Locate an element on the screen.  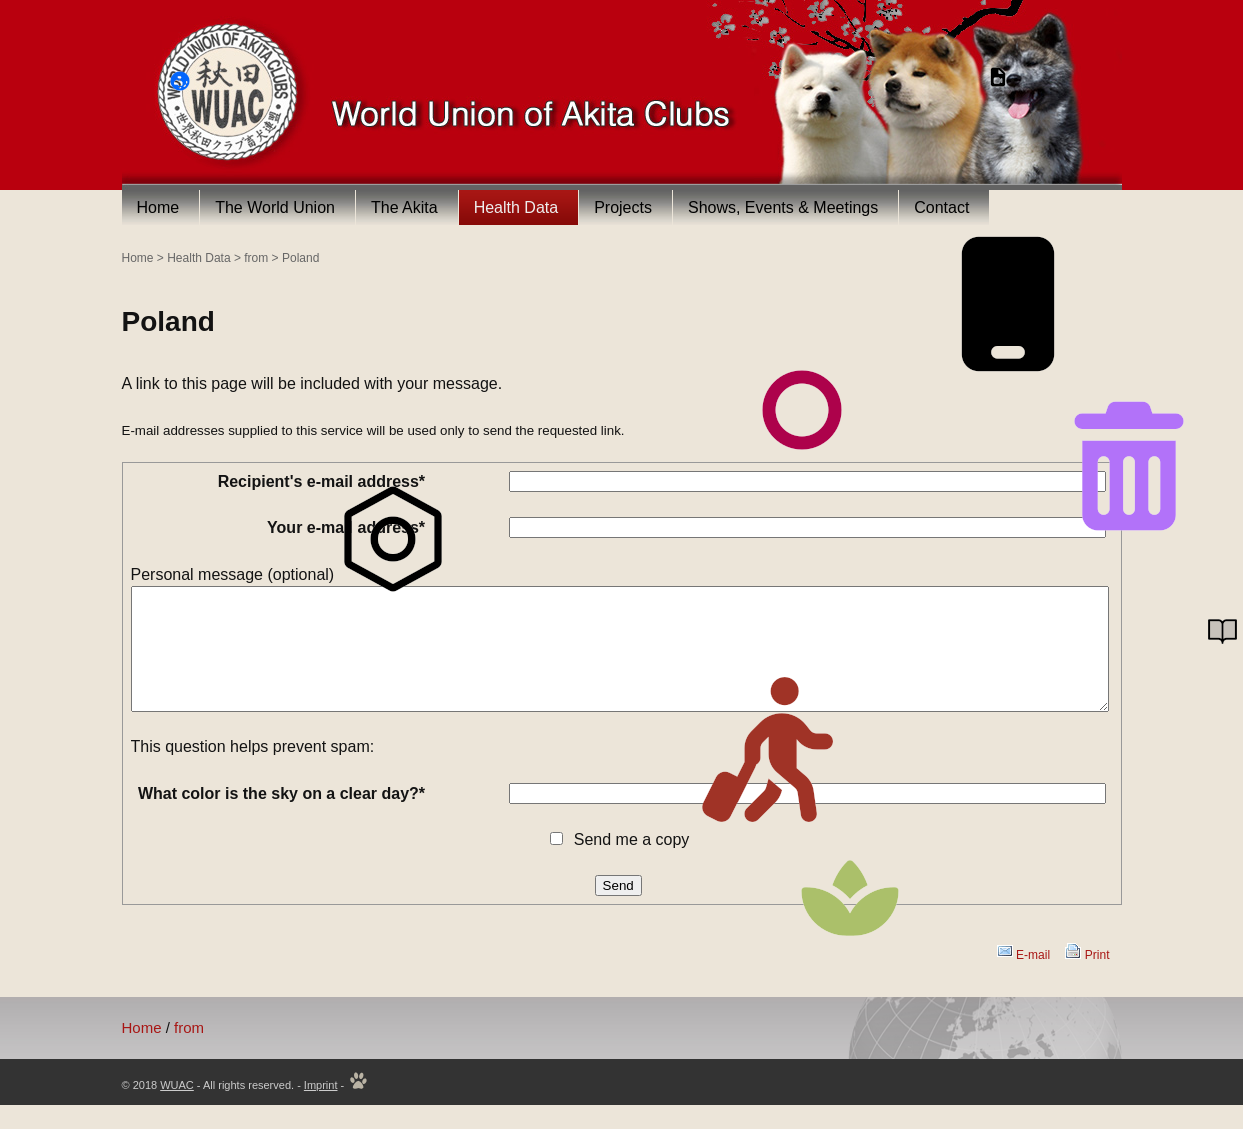
call or text from mobile device is located at coordinates (1008, 304).